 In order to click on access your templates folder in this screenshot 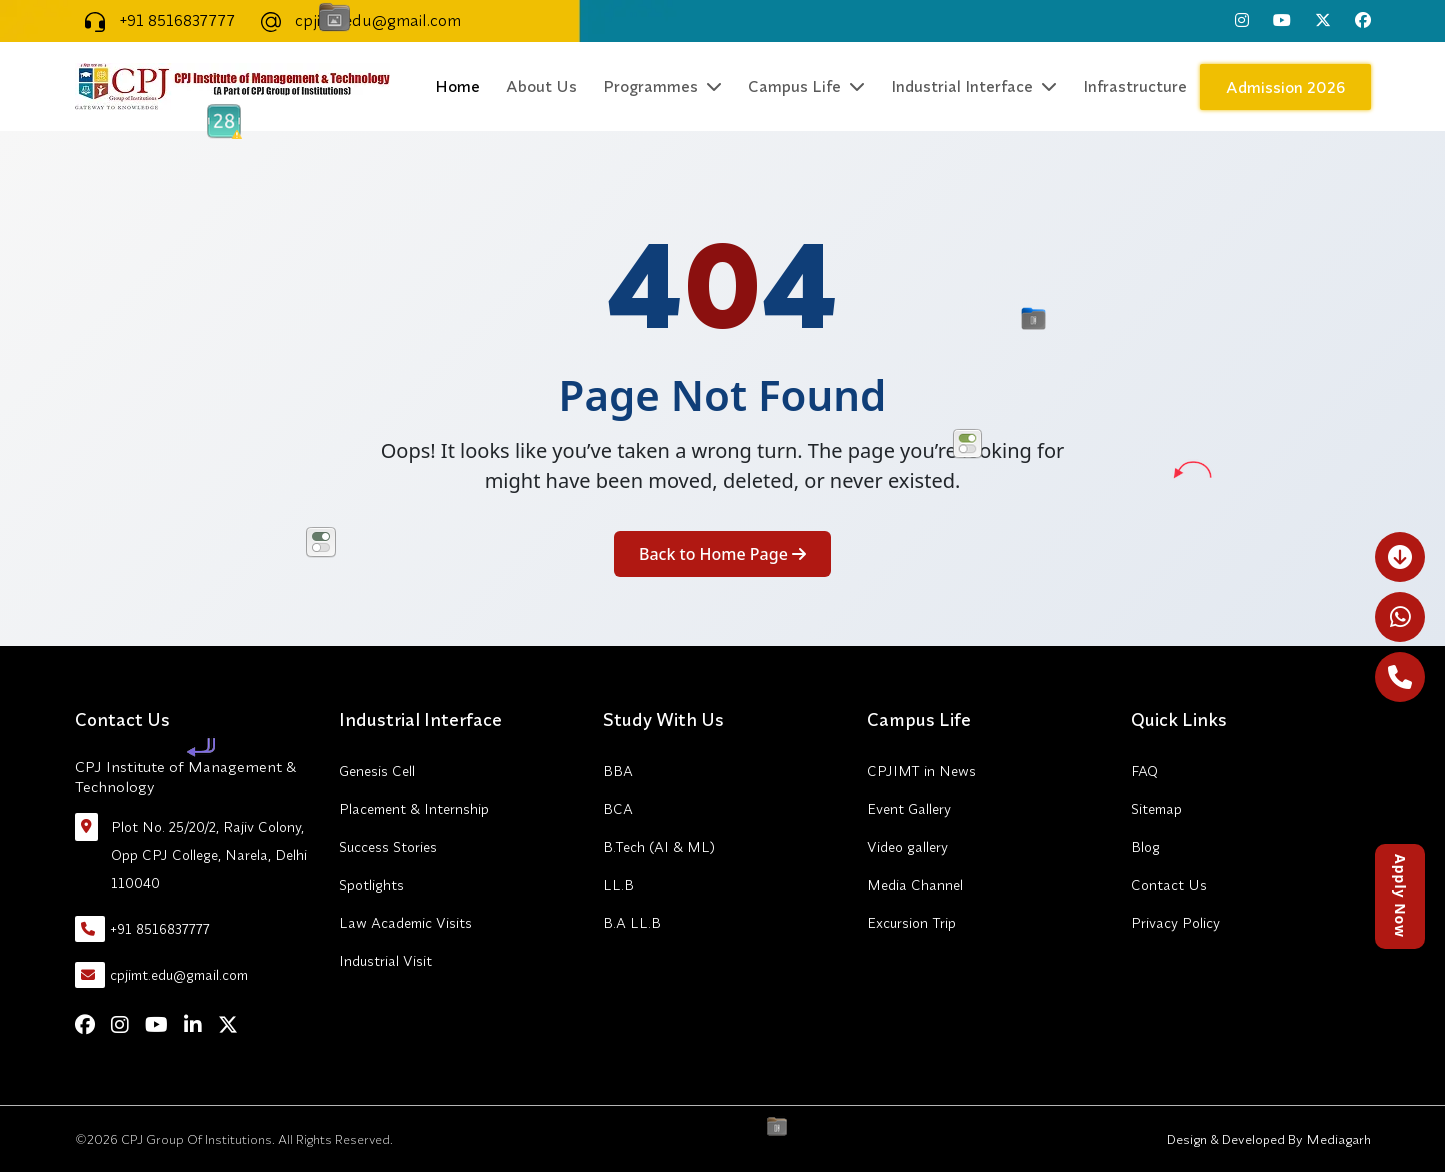, I will do `click(1033, 318)`.